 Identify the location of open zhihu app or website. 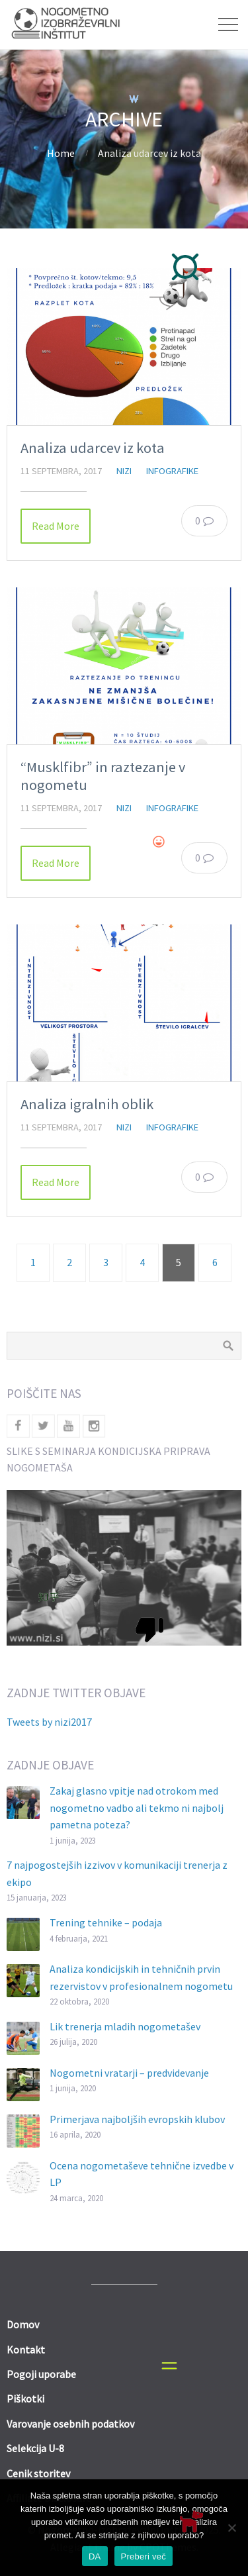
(48, 1597).